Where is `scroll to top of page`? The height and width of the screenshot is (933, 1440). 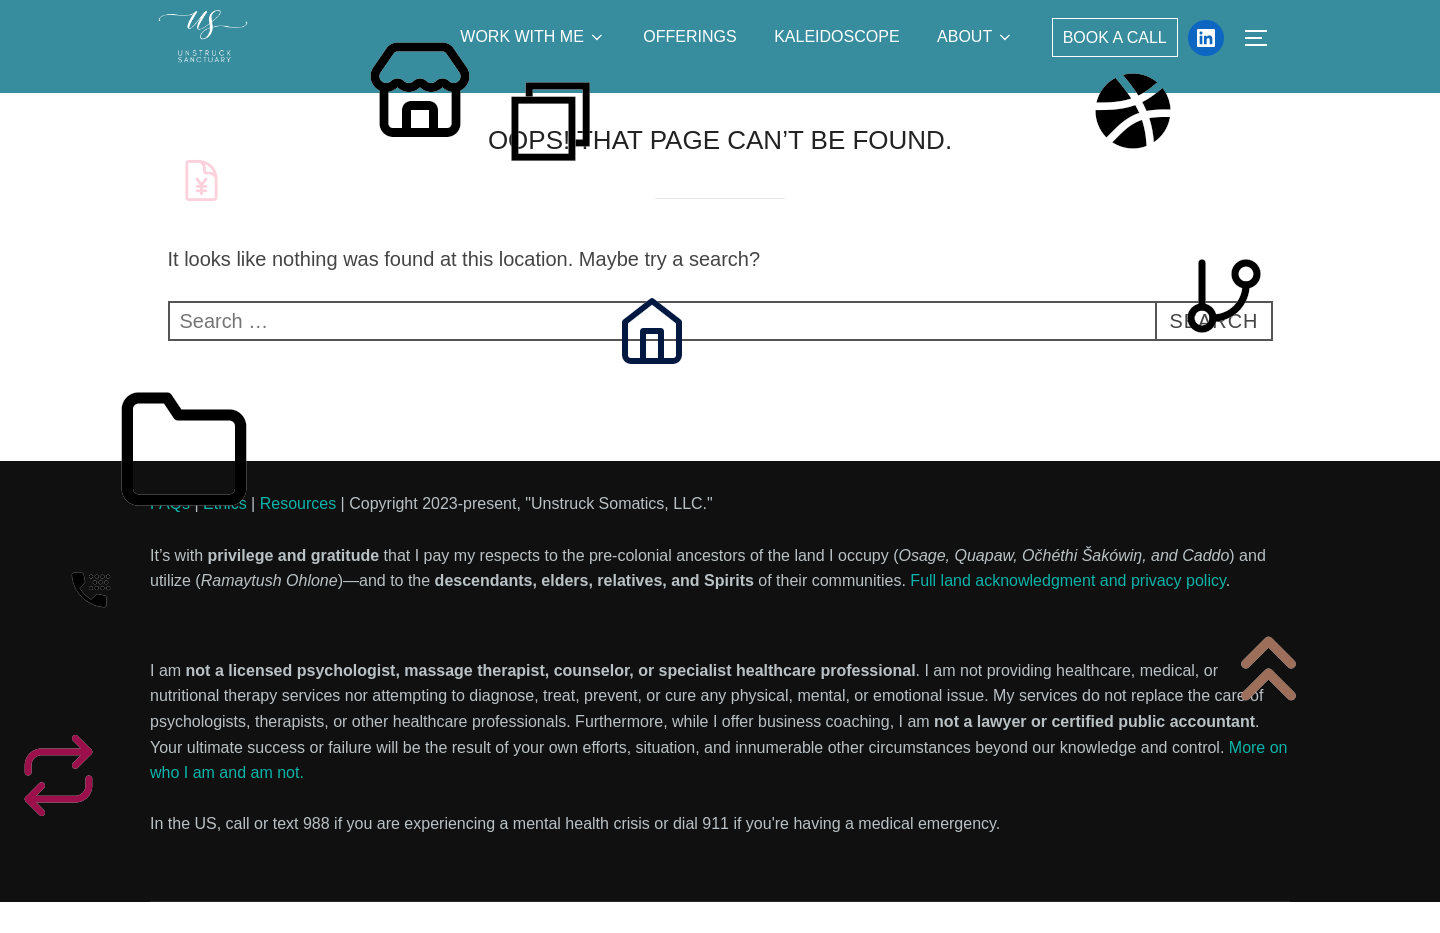 scroll to top of page is located at coordinates (1268, 668).